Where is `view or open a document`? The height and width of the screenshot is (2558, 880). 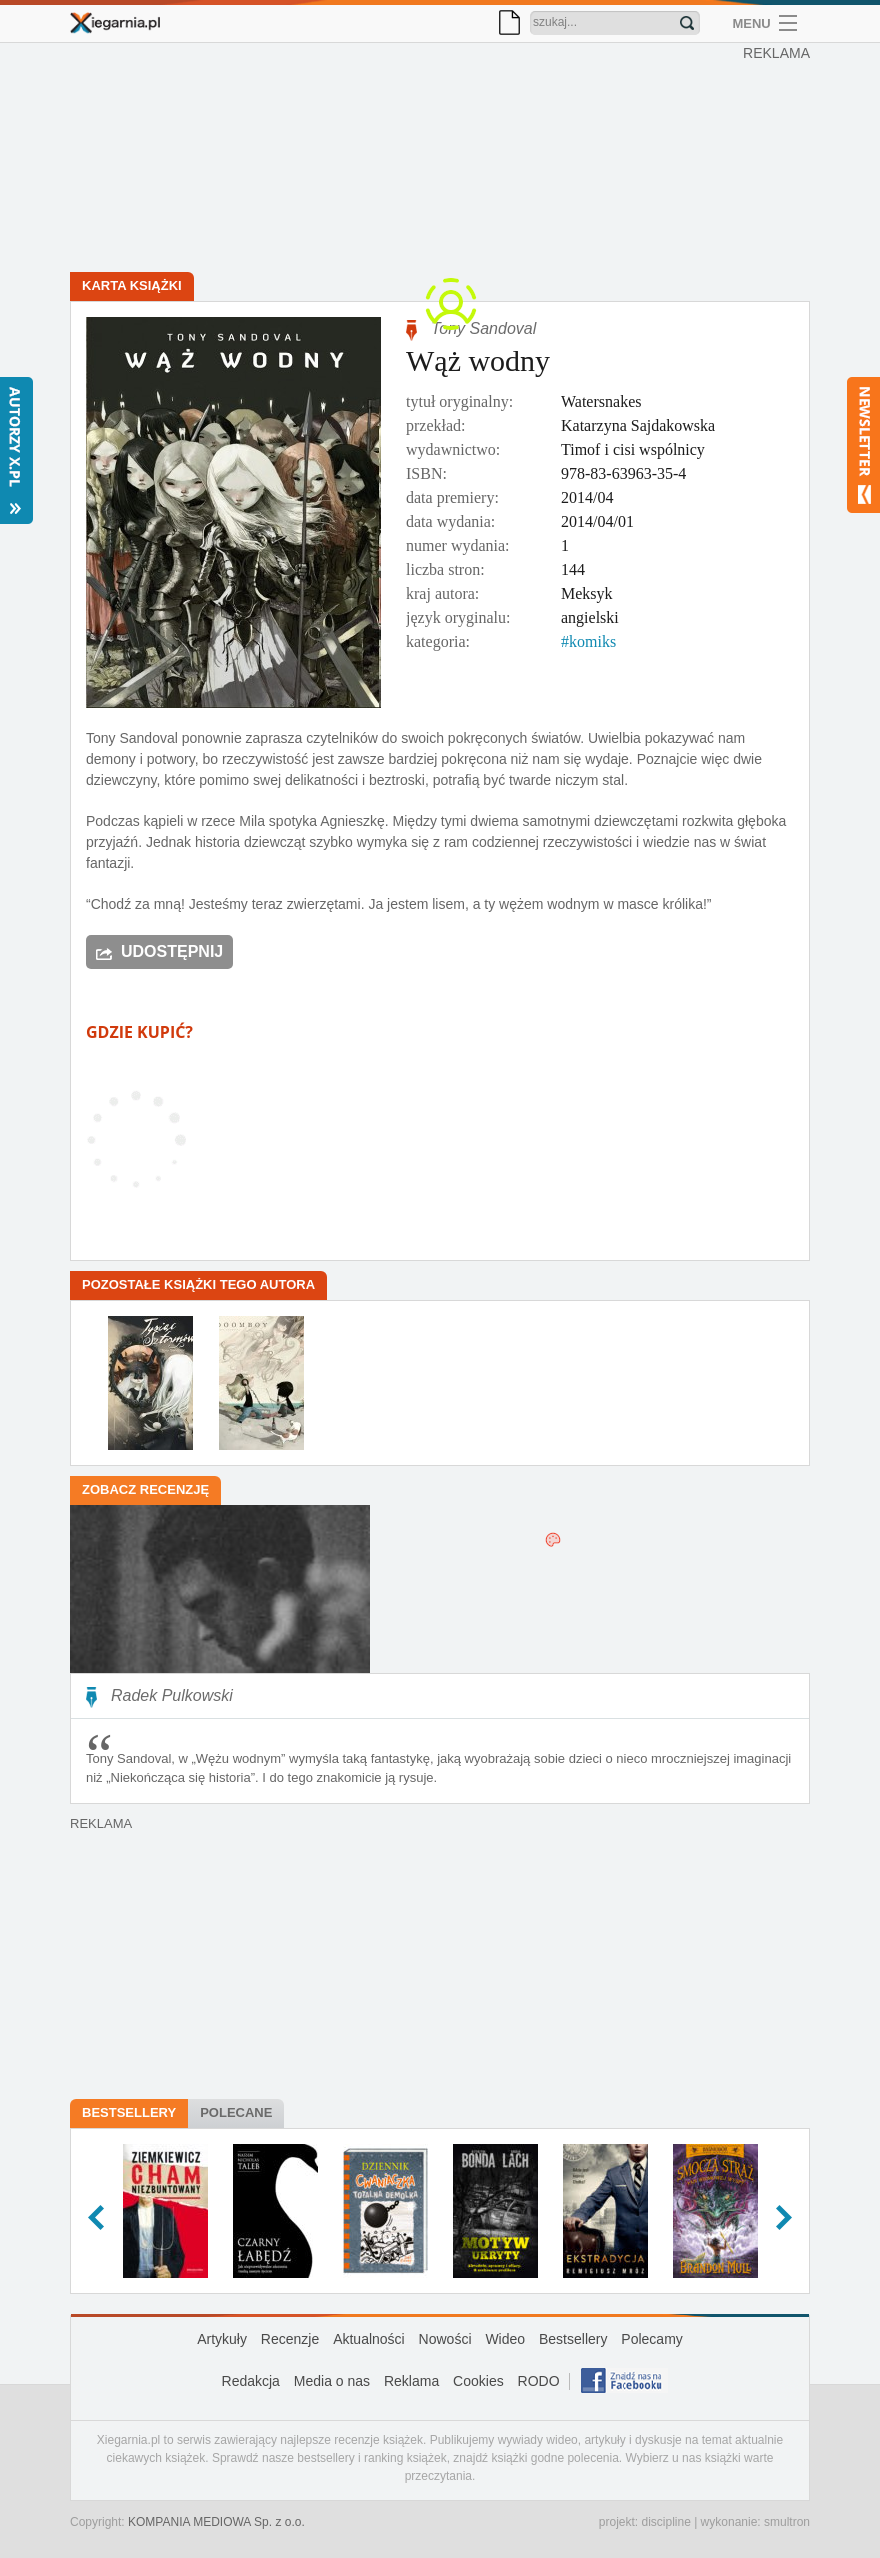 view or open a document is located at coordinates (509, 22).